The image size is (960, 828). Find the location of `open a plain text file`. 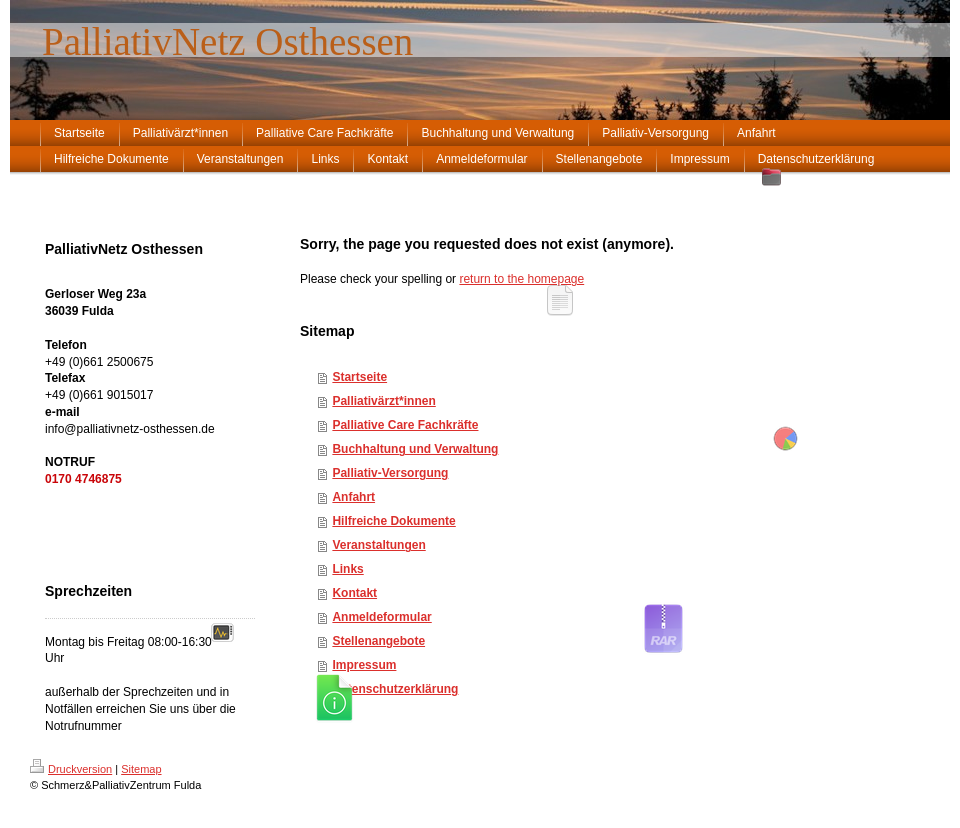

open a plain text file is located at coordinates (560, 300).